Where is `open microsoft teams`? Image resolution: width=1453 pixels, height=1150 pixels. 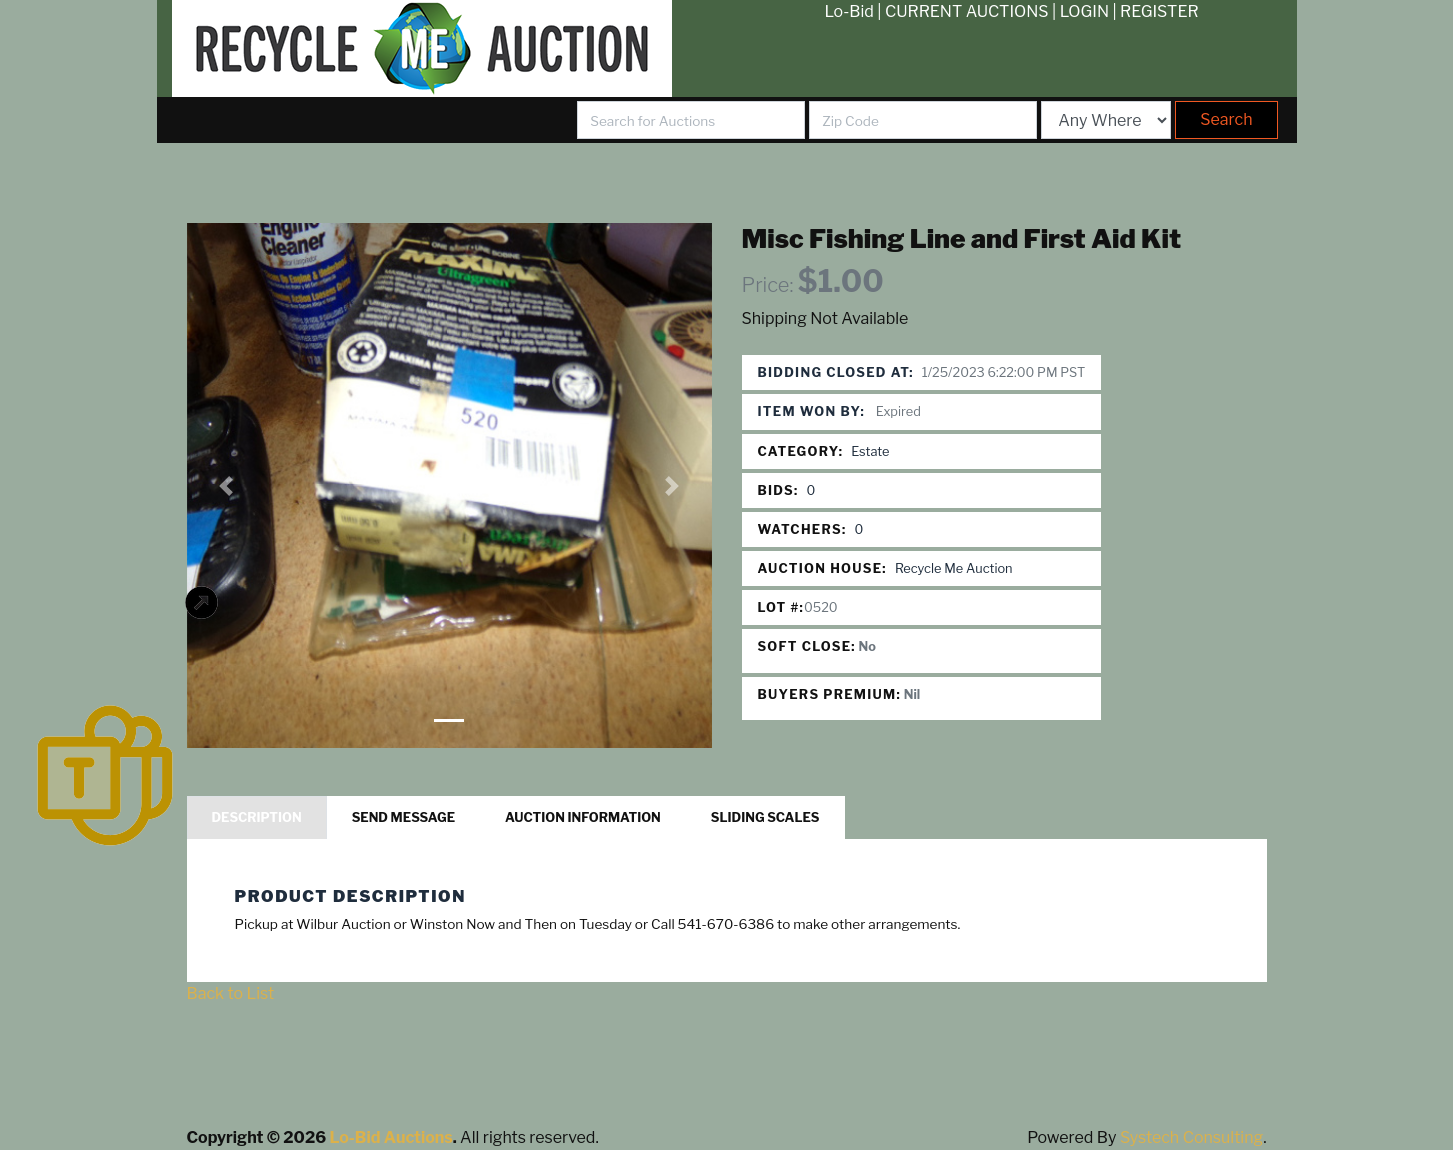
open microsoft teams is located at coordinates (105, 778).